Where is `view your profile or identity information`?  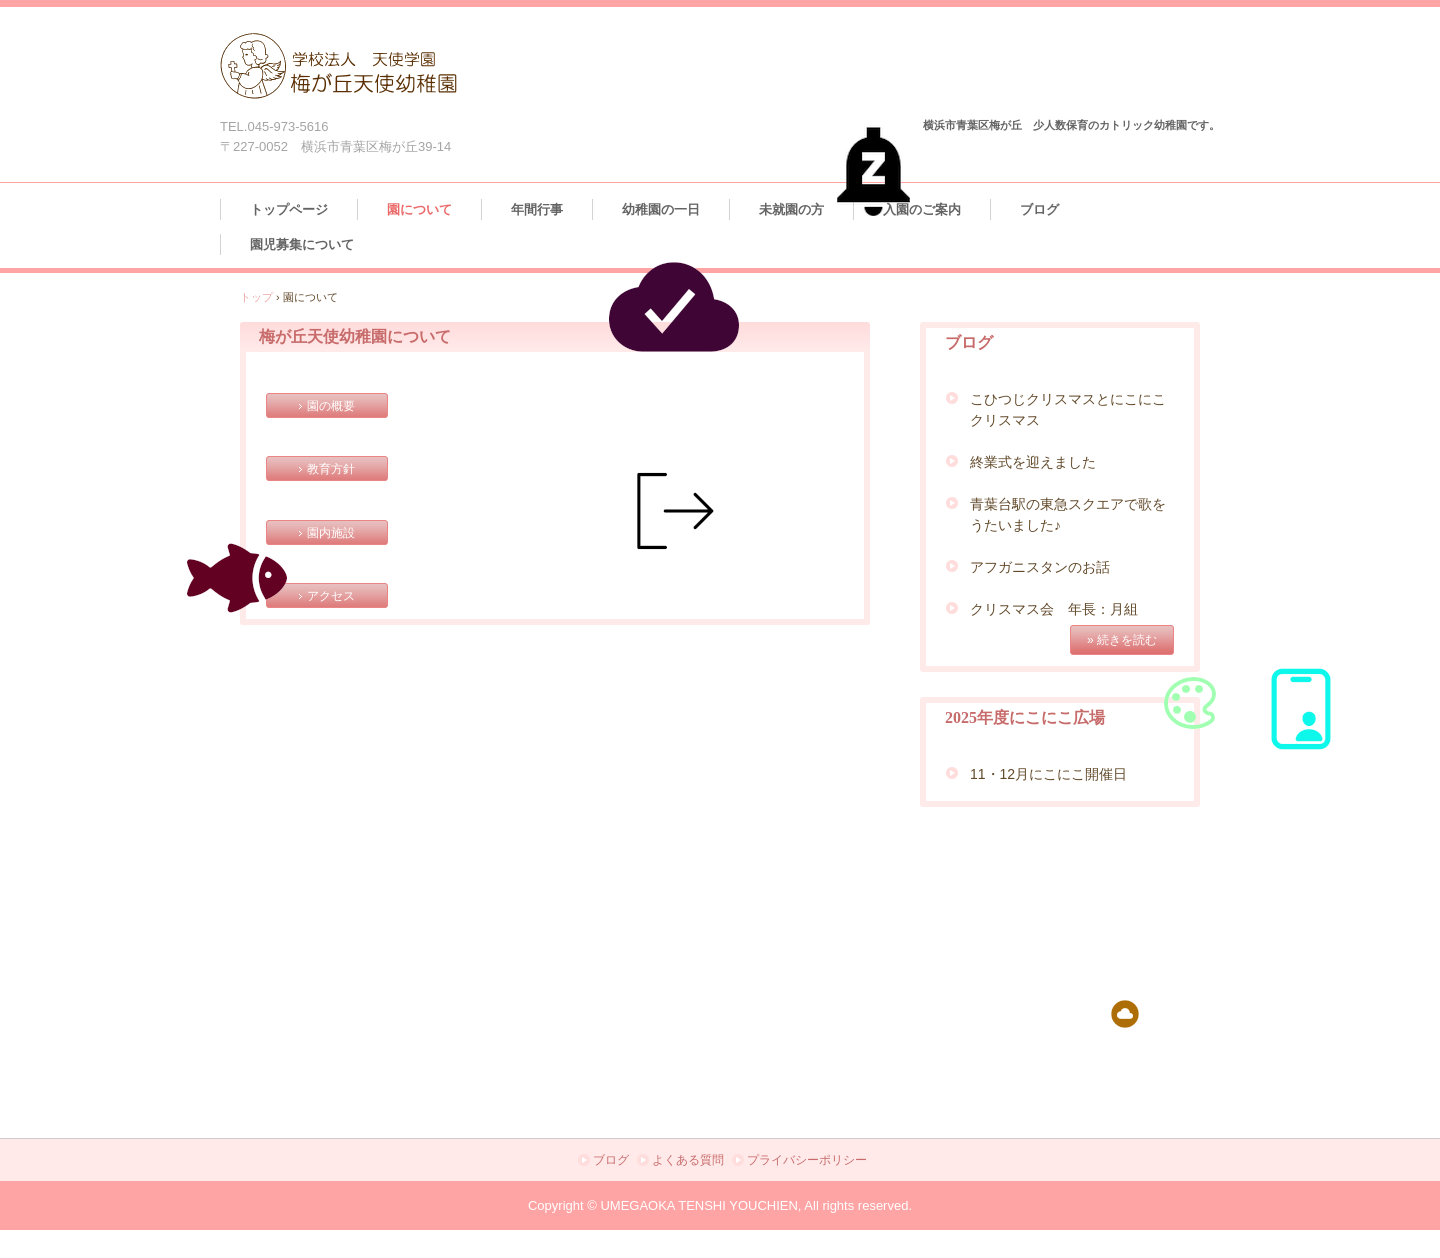
view your profile or identity information is located at coordinates (1301, 709).